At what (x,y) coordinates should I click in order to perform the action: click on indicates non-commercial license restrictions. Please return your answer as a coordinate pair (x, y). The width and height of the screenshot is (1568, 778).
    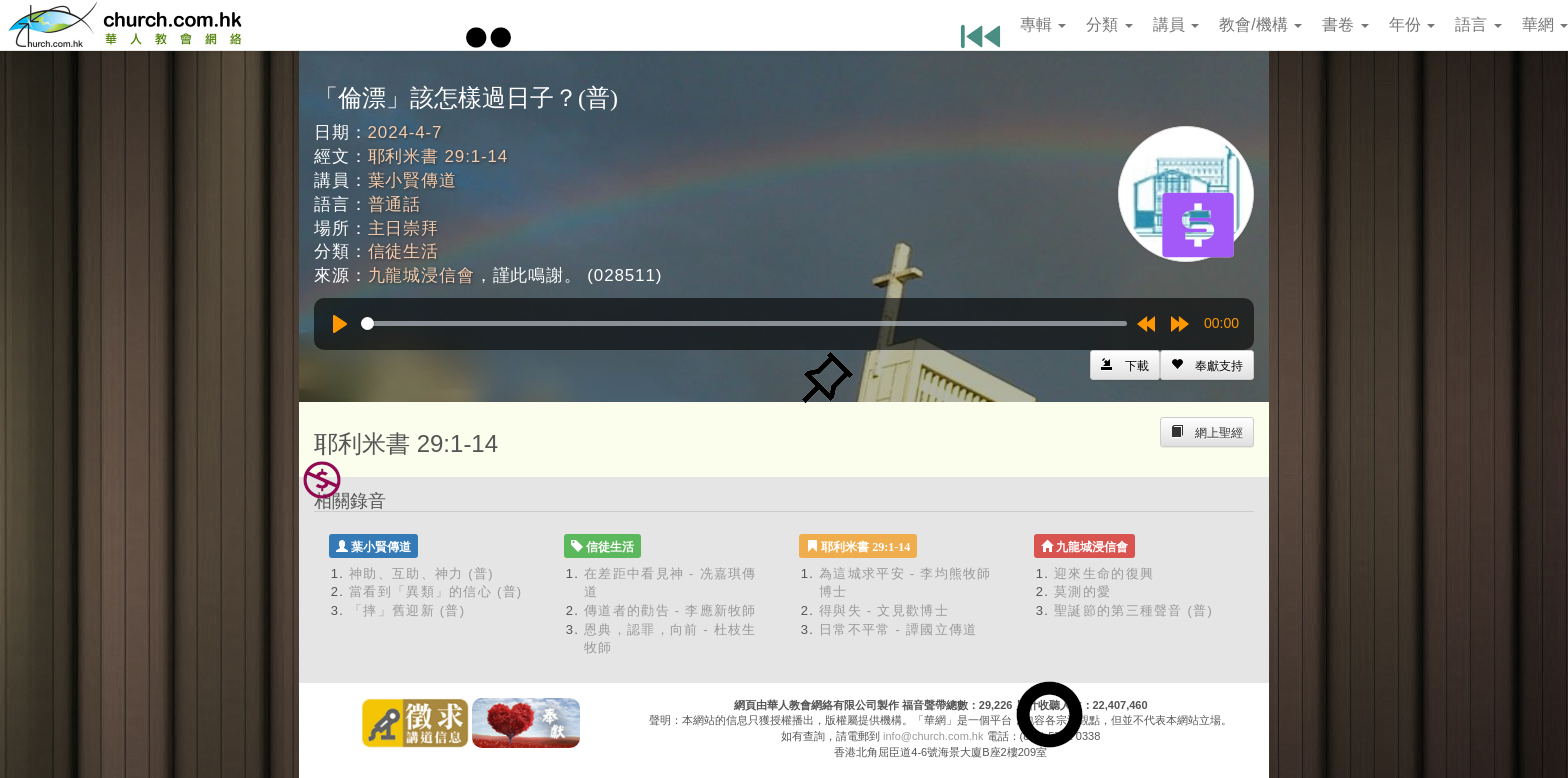
    Looking at the image, I should click on (322, 480).